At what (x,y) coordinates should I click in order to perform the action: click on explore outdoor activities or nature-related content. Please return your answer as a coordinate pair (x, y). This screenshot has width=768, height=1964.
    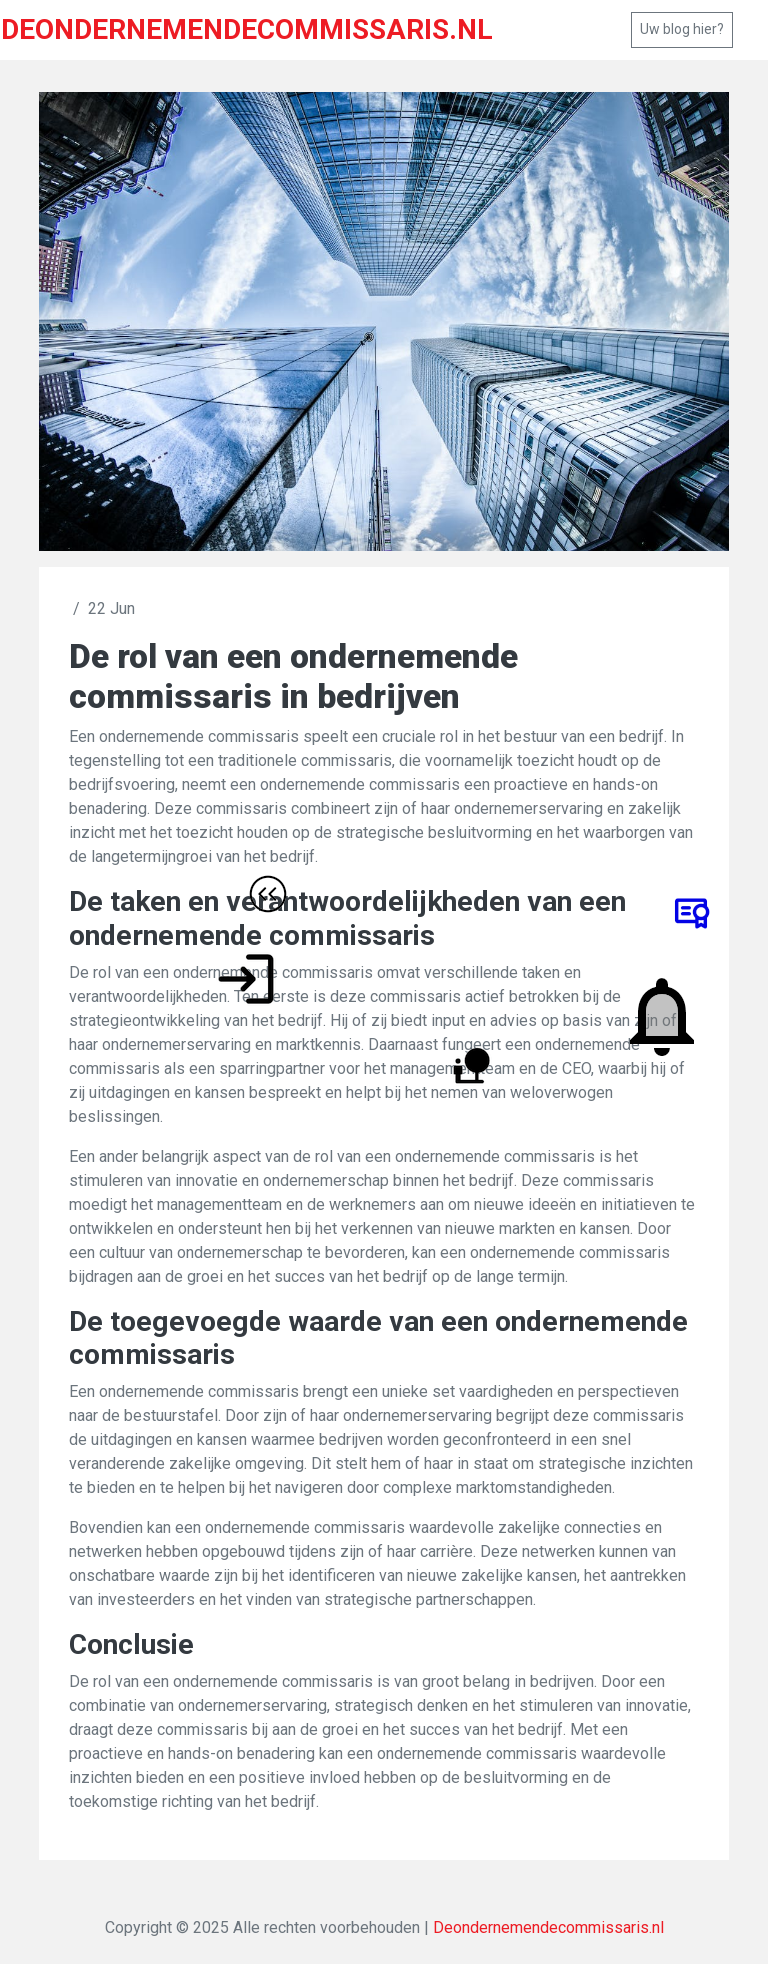
    Looking at the image, I should click on (471, 1065).